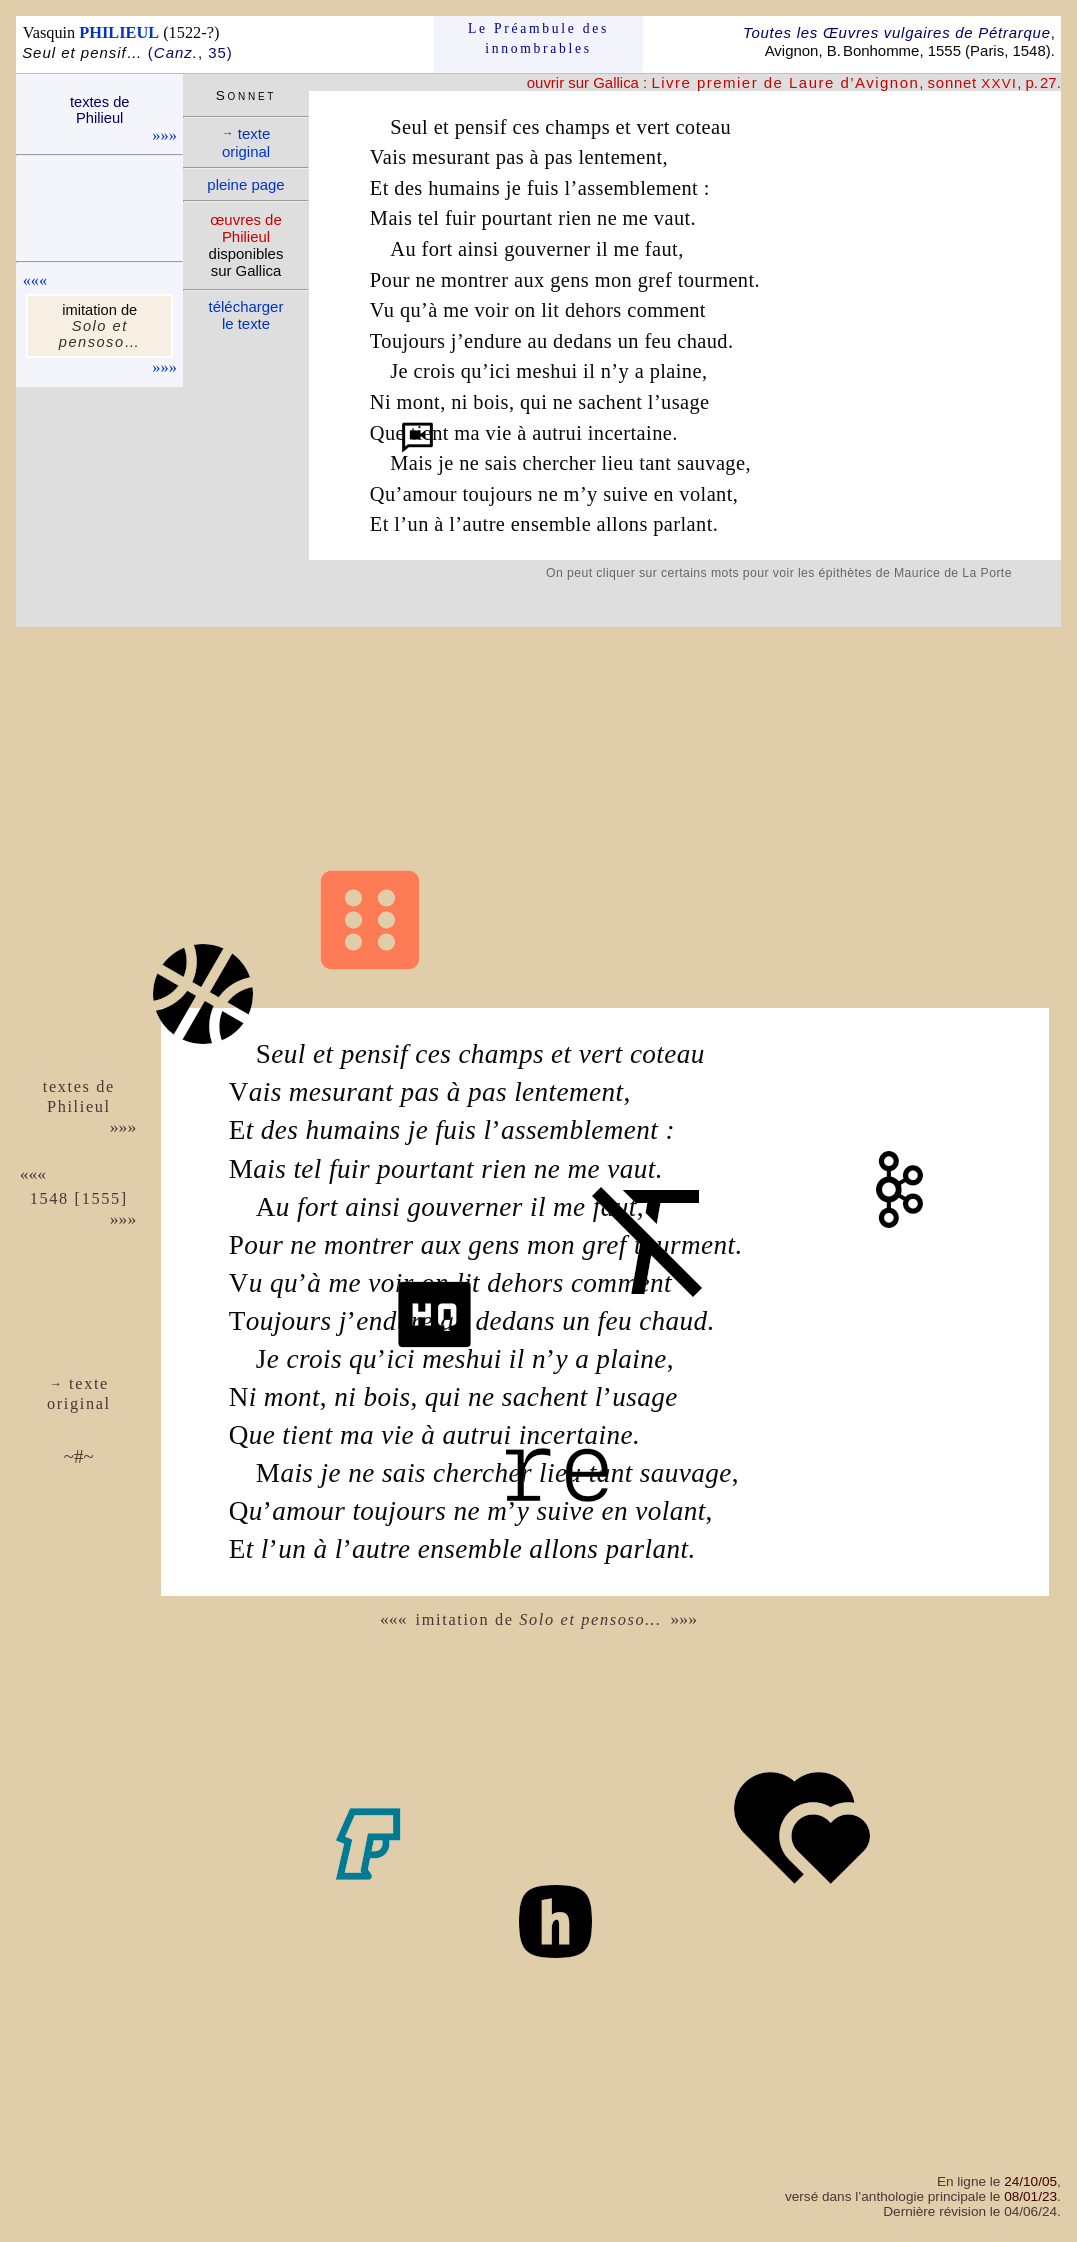  I want to click on roll the dice or generate a random result, so click(370, 920).